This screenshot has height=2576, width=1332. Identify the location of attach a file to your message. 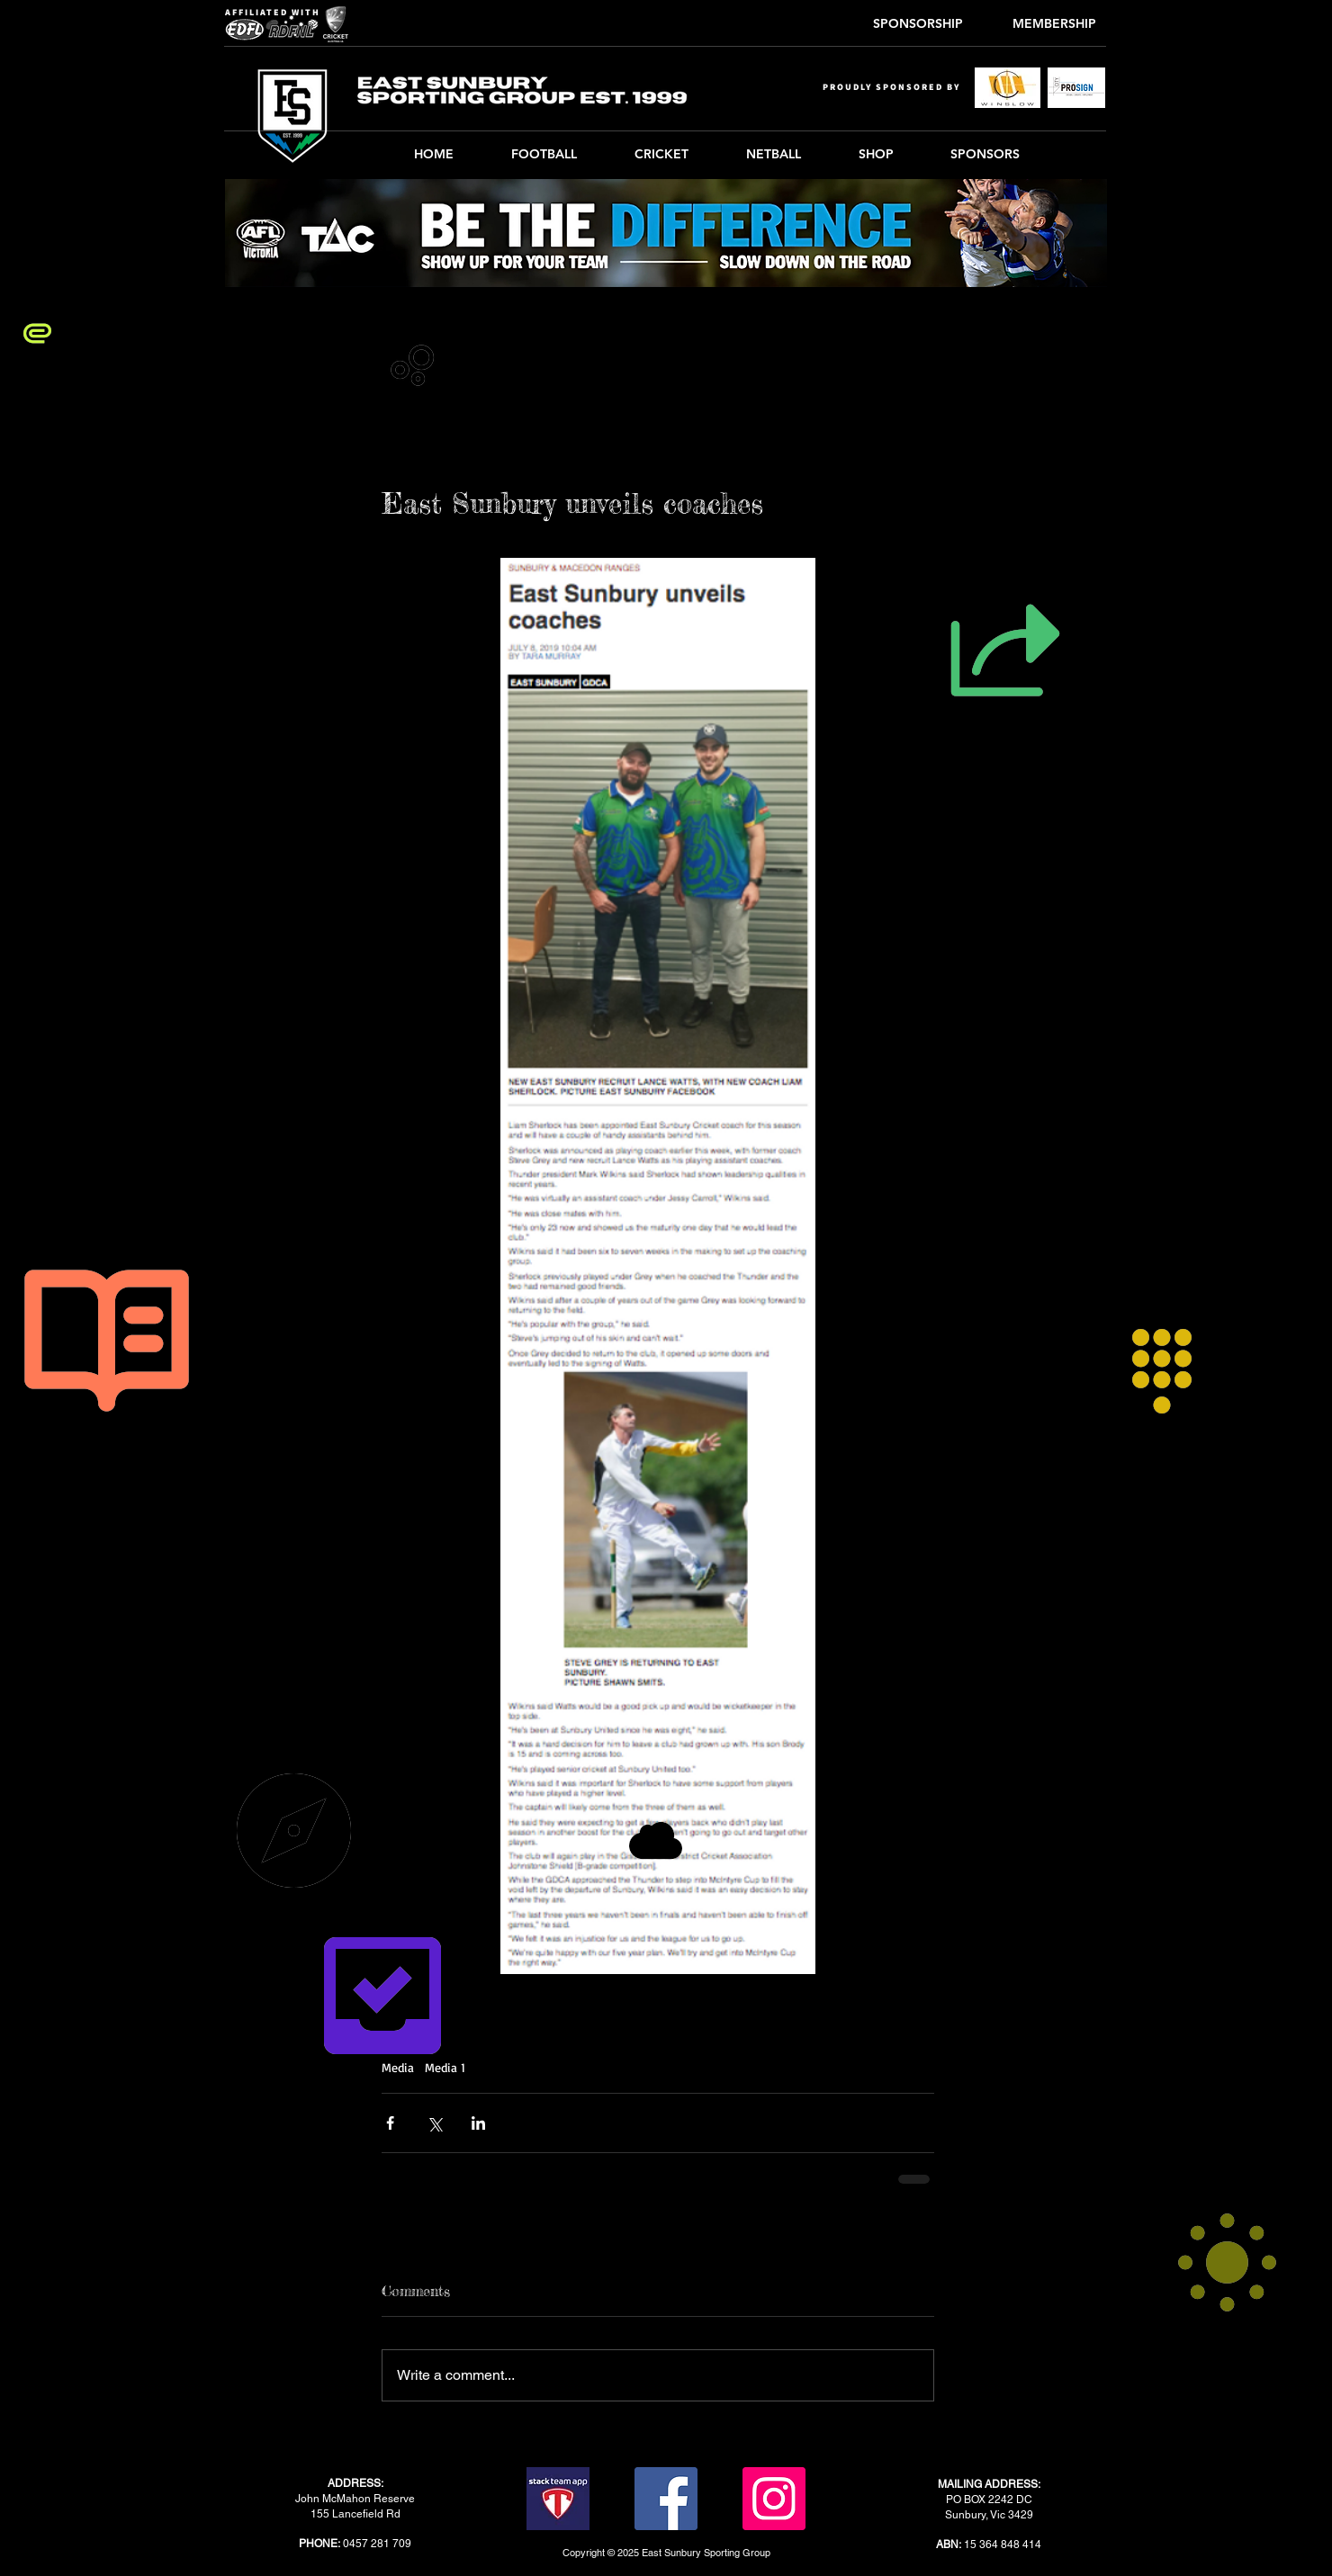
(37, 333).